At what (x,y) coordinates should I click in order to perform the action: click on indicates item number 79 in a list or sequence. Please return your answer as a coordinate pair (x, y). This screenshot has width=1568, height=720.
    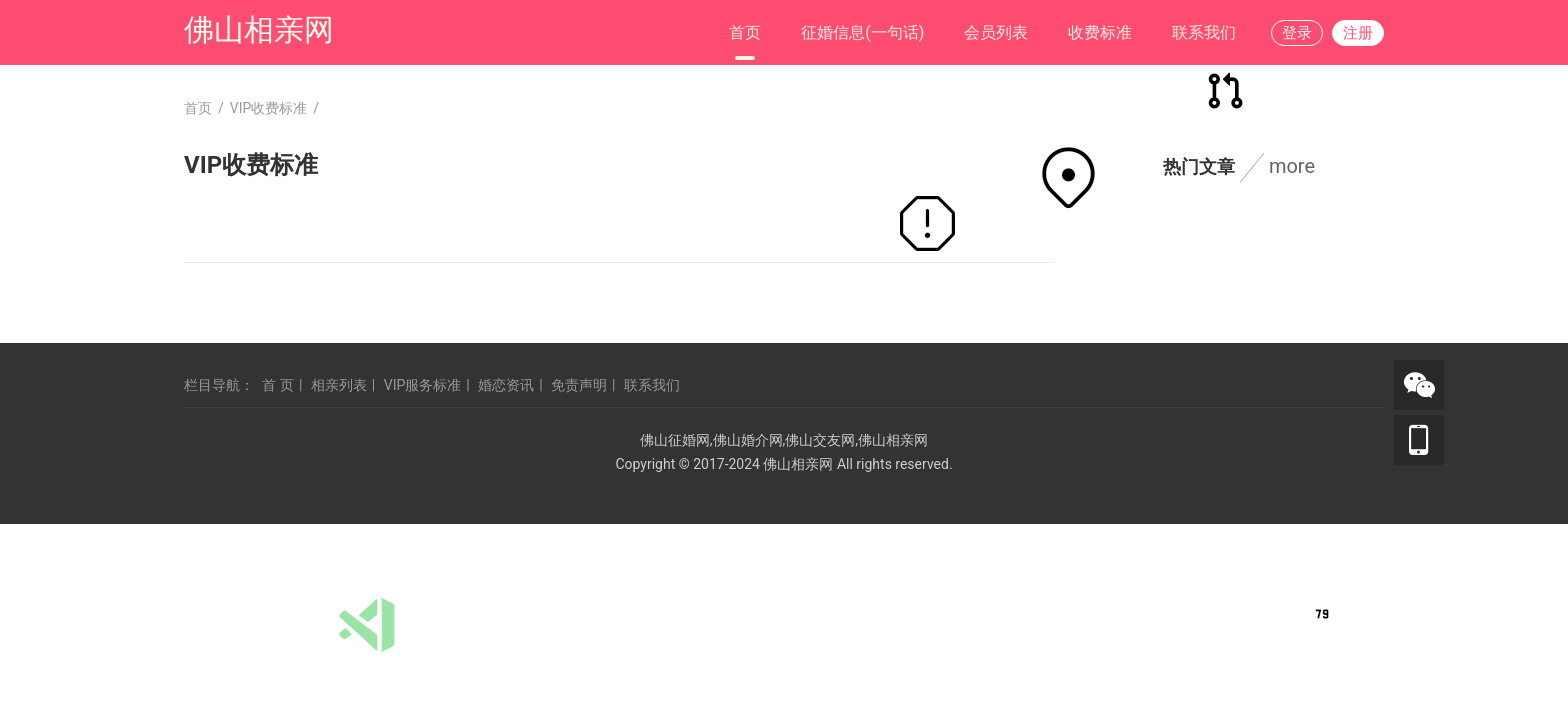
    Looking at the image, I should click on (1322, 614).